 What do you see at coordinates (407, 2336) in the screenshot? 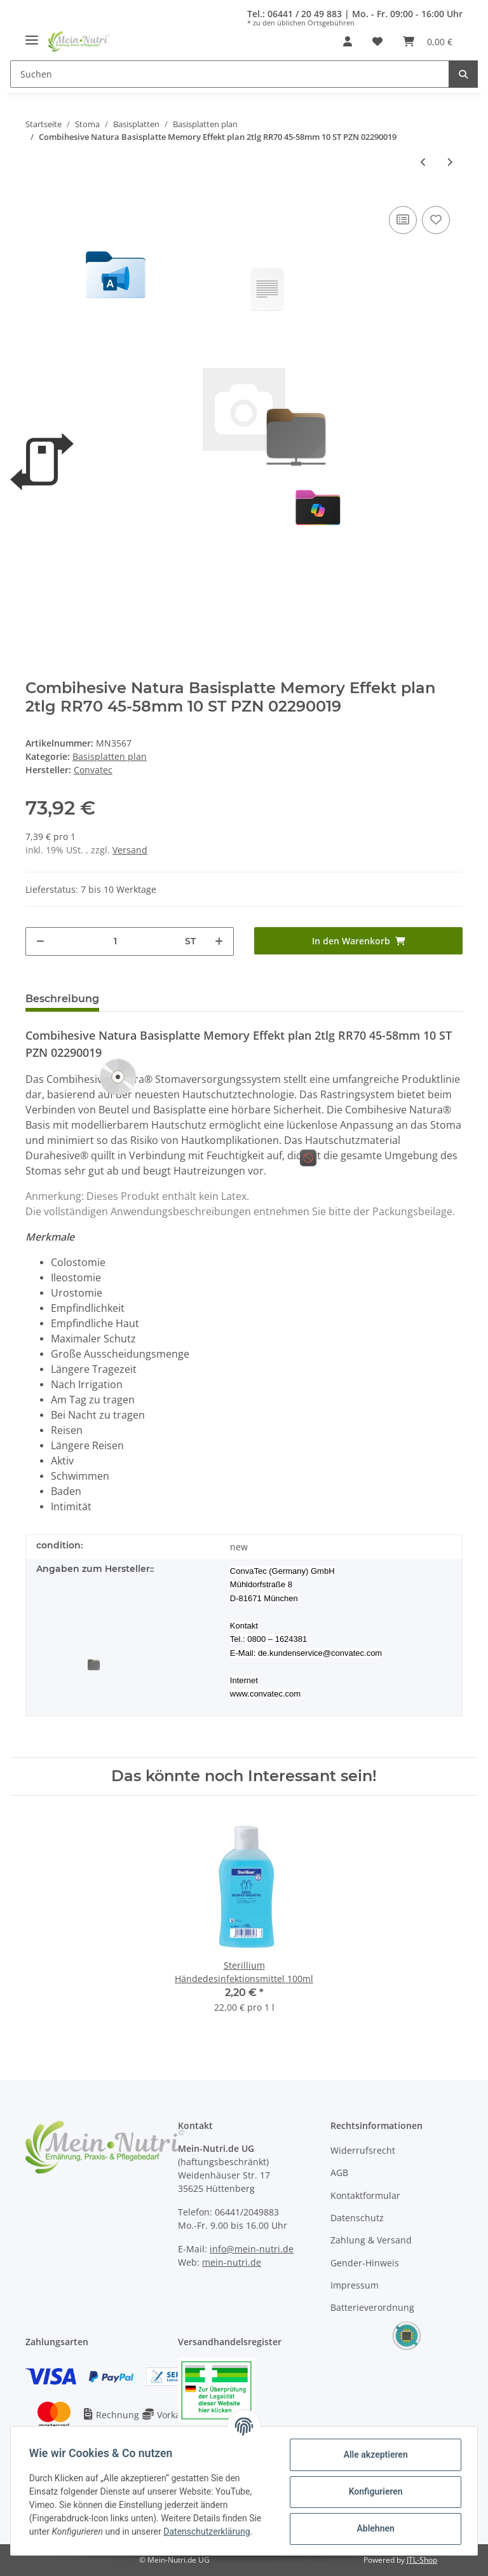
I see `access hardware driver settings` at bounding box center [407, 2336].